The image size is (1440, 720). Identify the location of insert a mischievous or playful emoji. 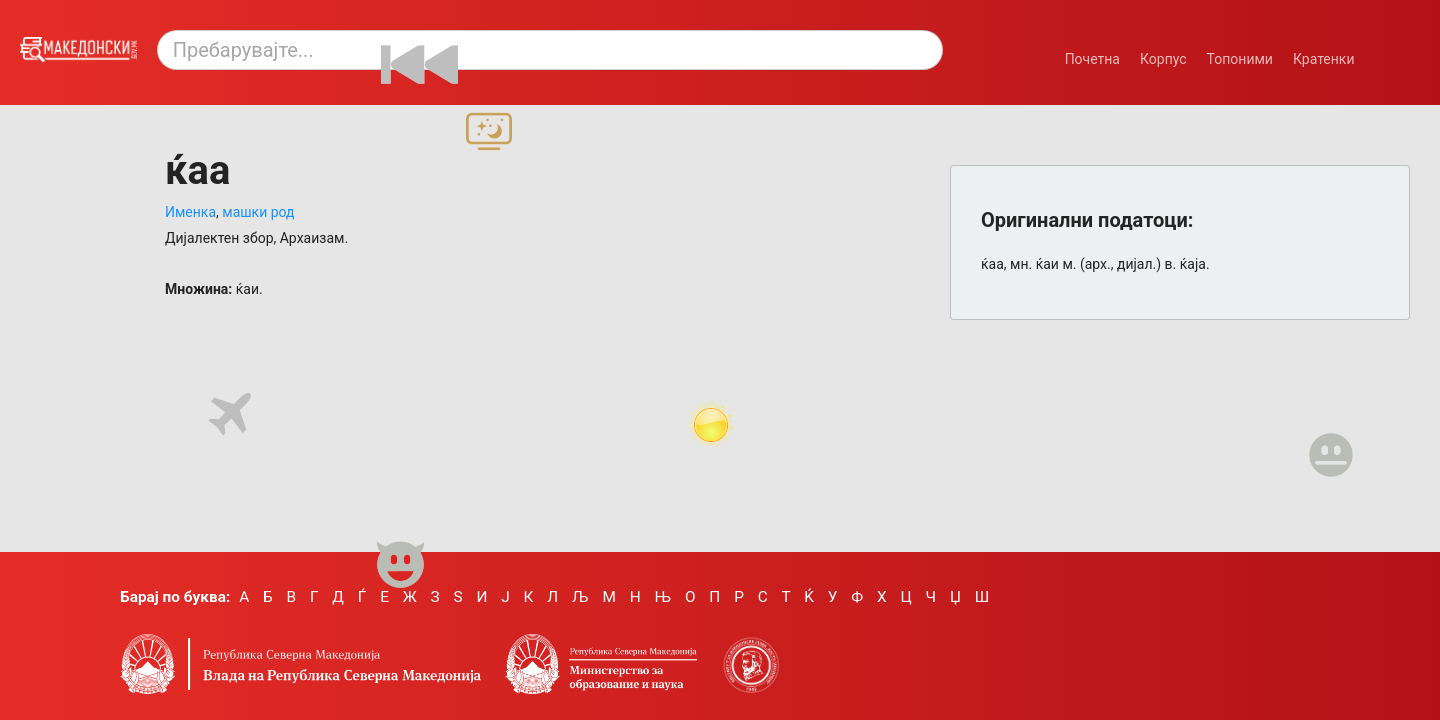
(400, 564).